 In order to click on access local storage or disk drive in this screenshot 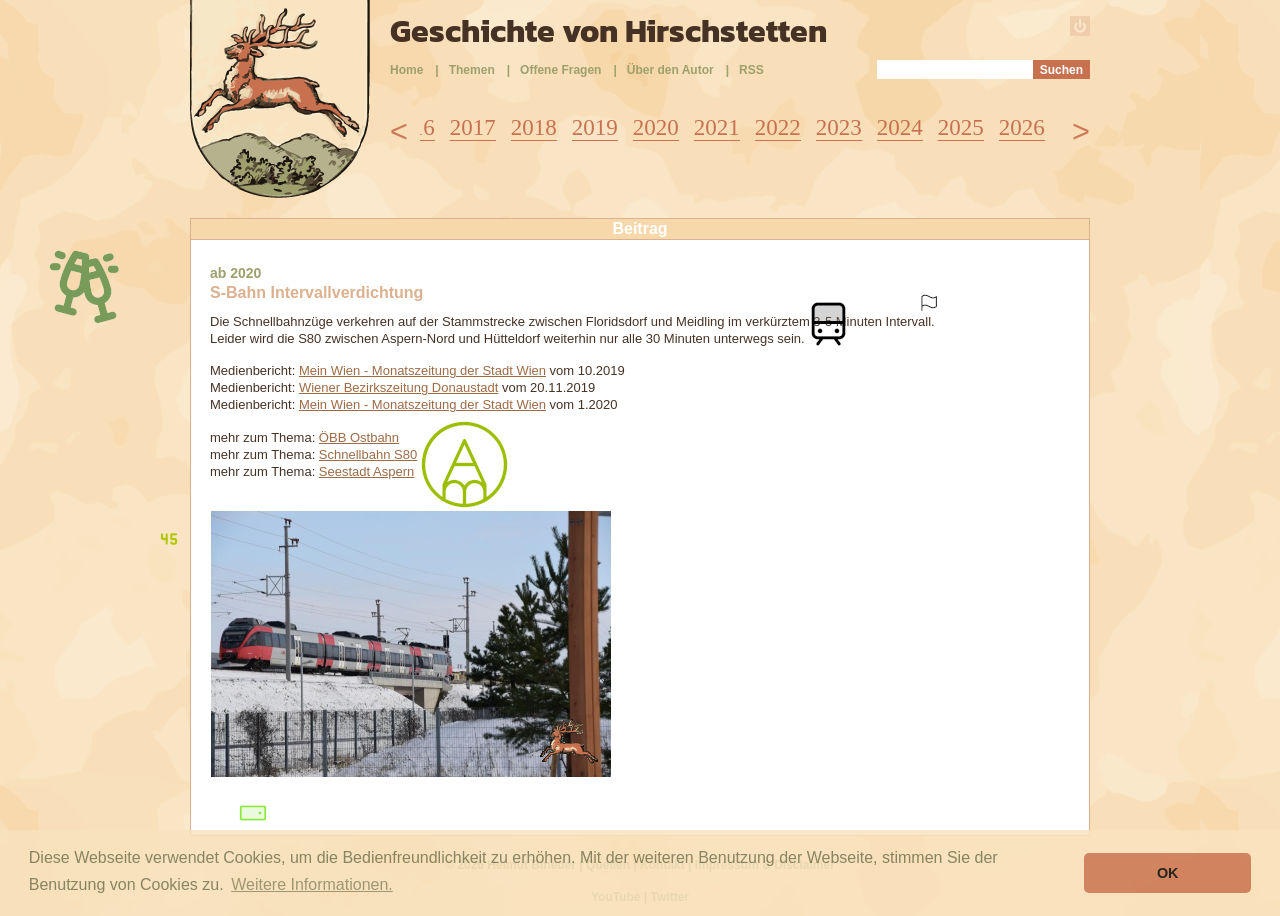, I will do `click(253, 813)`.